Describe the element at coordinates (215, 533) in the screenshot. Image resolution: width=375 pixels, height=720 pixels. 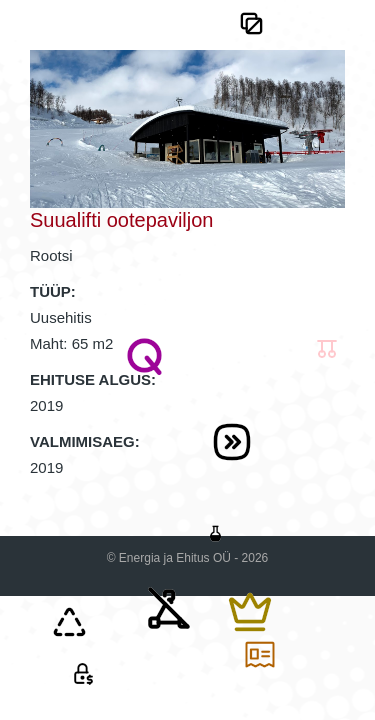
I see `access laboratory or science features` at that location.